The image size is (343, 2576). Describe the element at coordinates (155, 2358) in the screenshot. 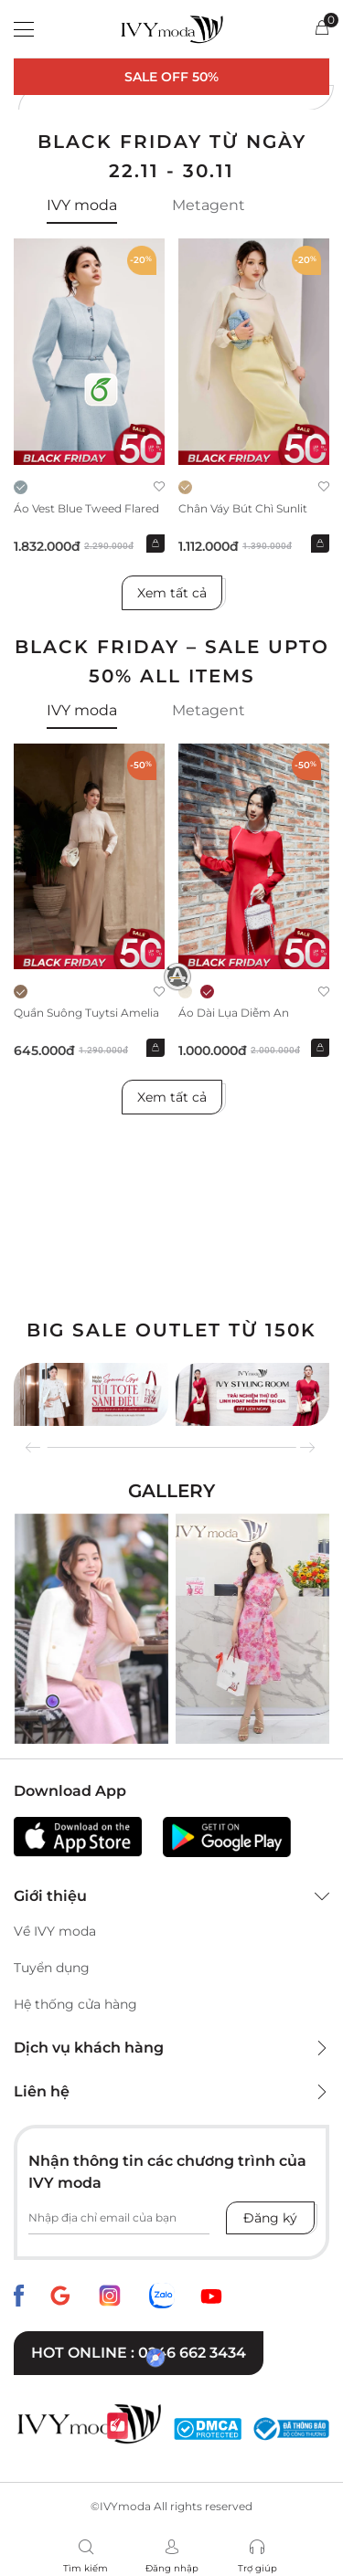

I see `open the web browser` at that location.